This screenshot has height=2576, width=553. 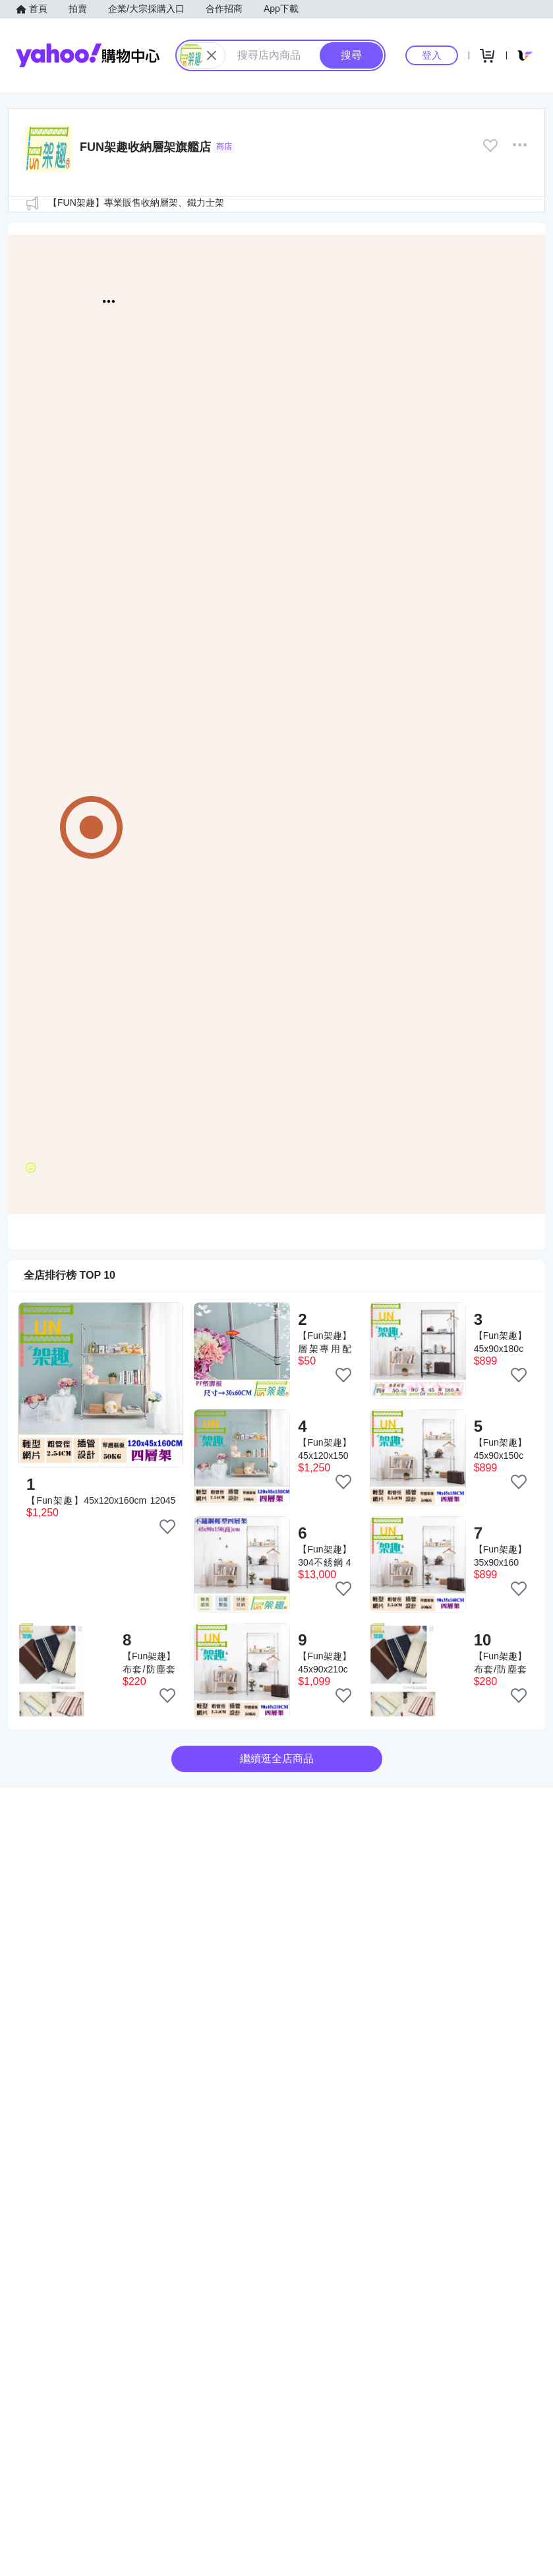 What do you see at coordinates (30, 1167) in the screenshot?
I see `rate your experience as neutral` at bounding box center [30, 1167].